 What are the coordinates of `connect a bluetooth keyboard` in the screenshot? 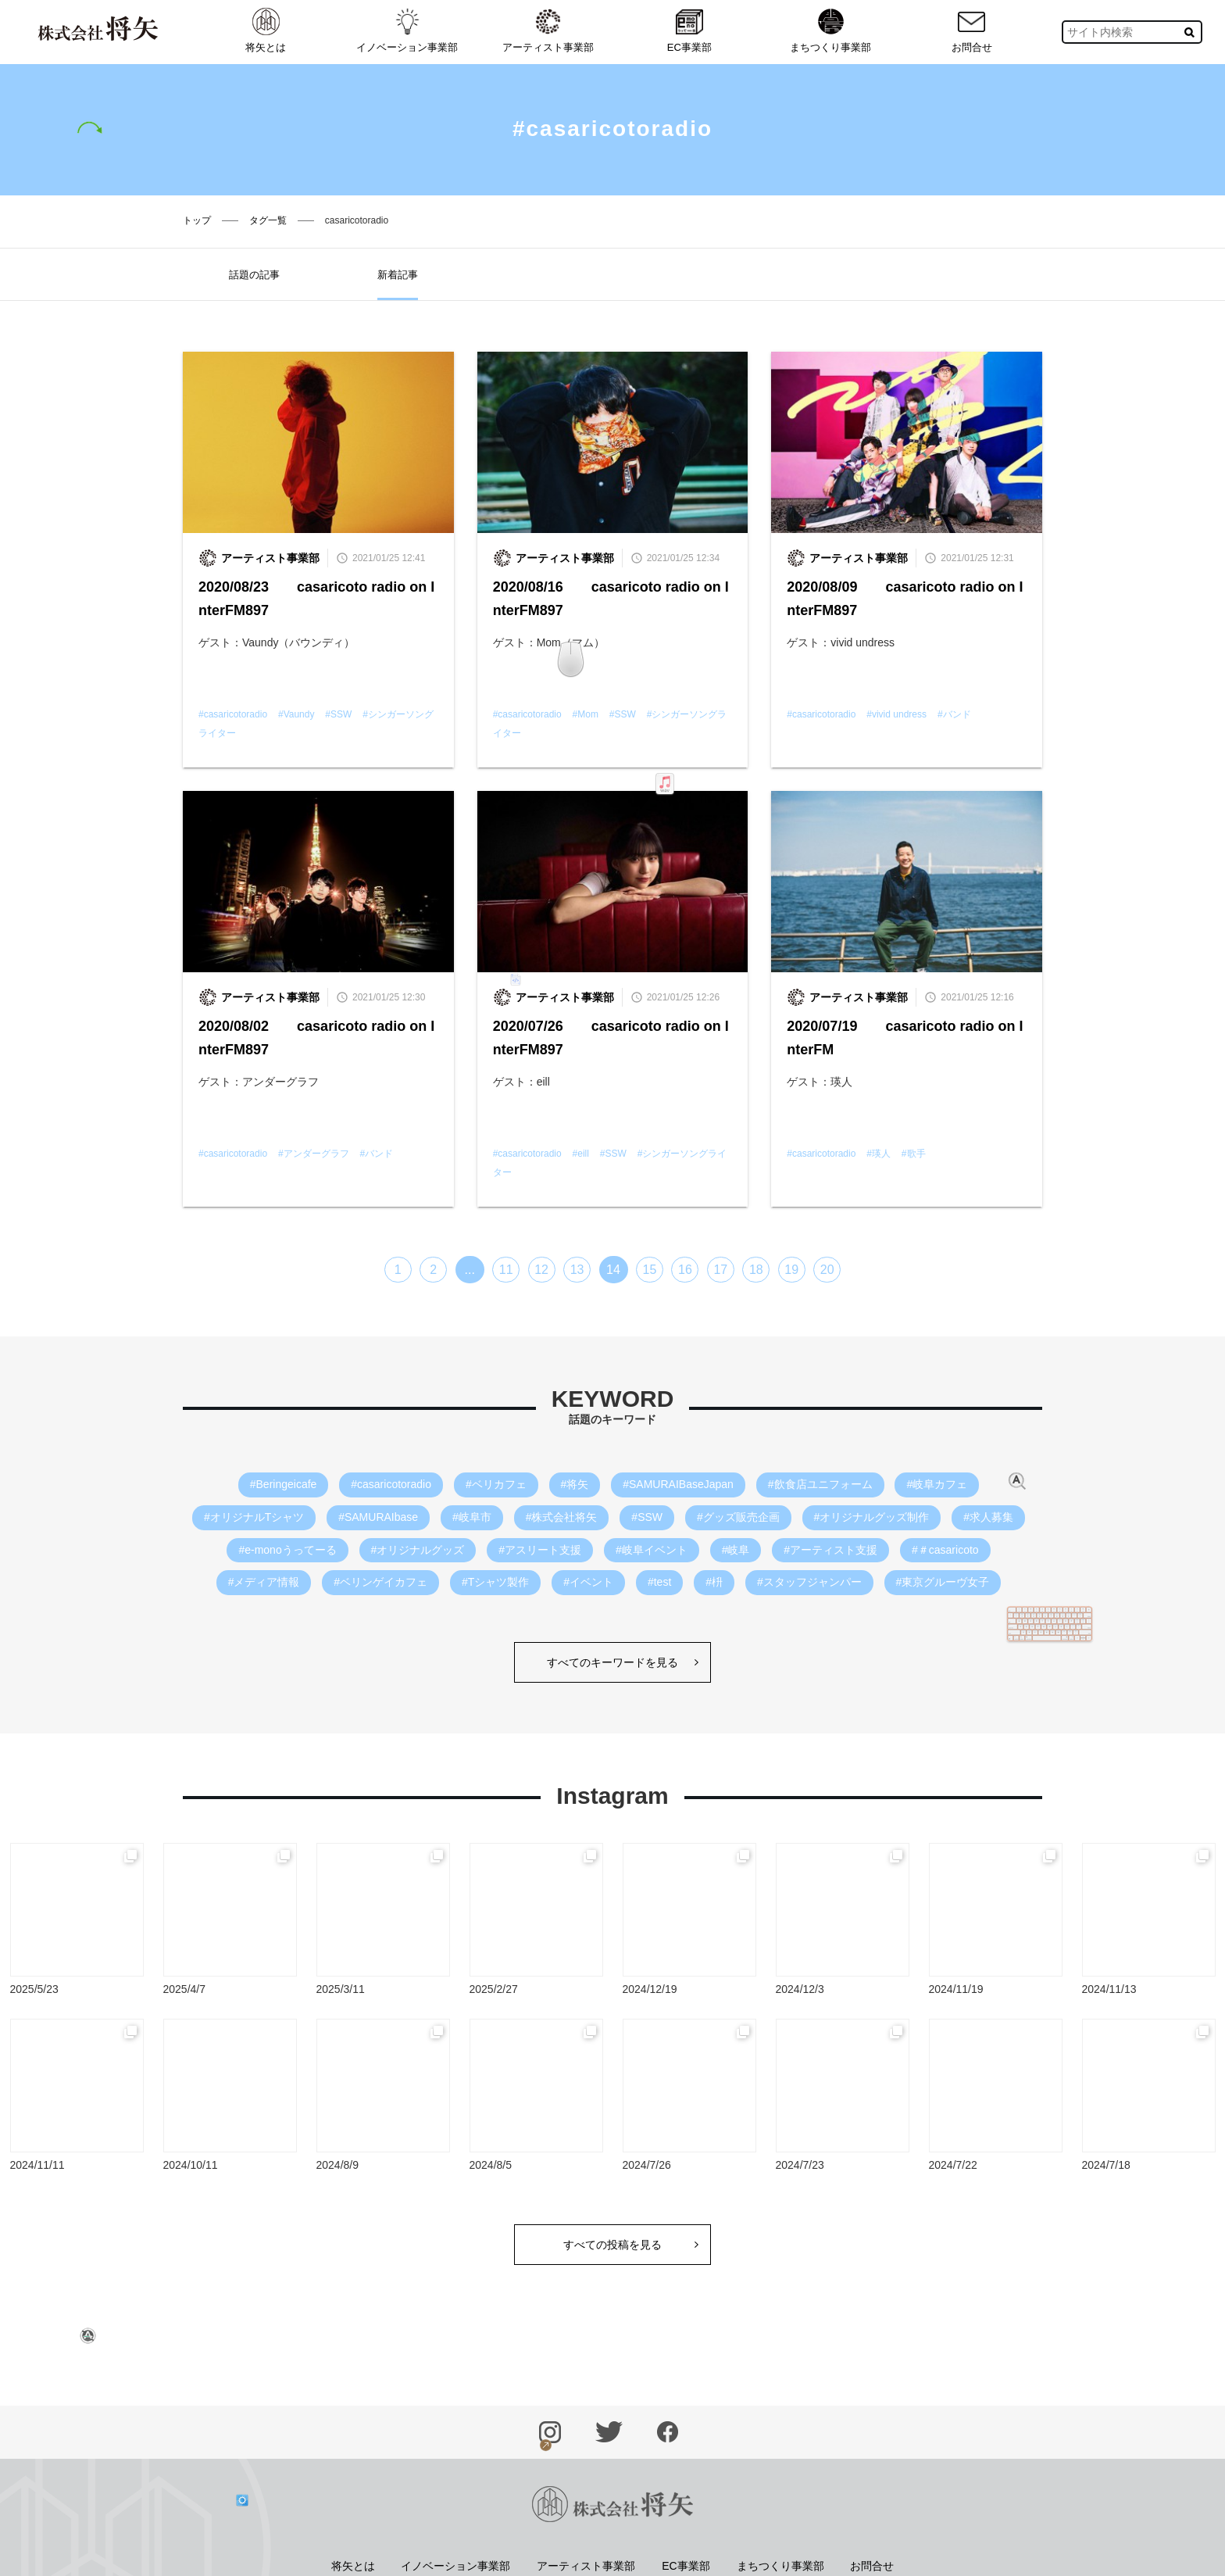 It's located at (1049, 1623).